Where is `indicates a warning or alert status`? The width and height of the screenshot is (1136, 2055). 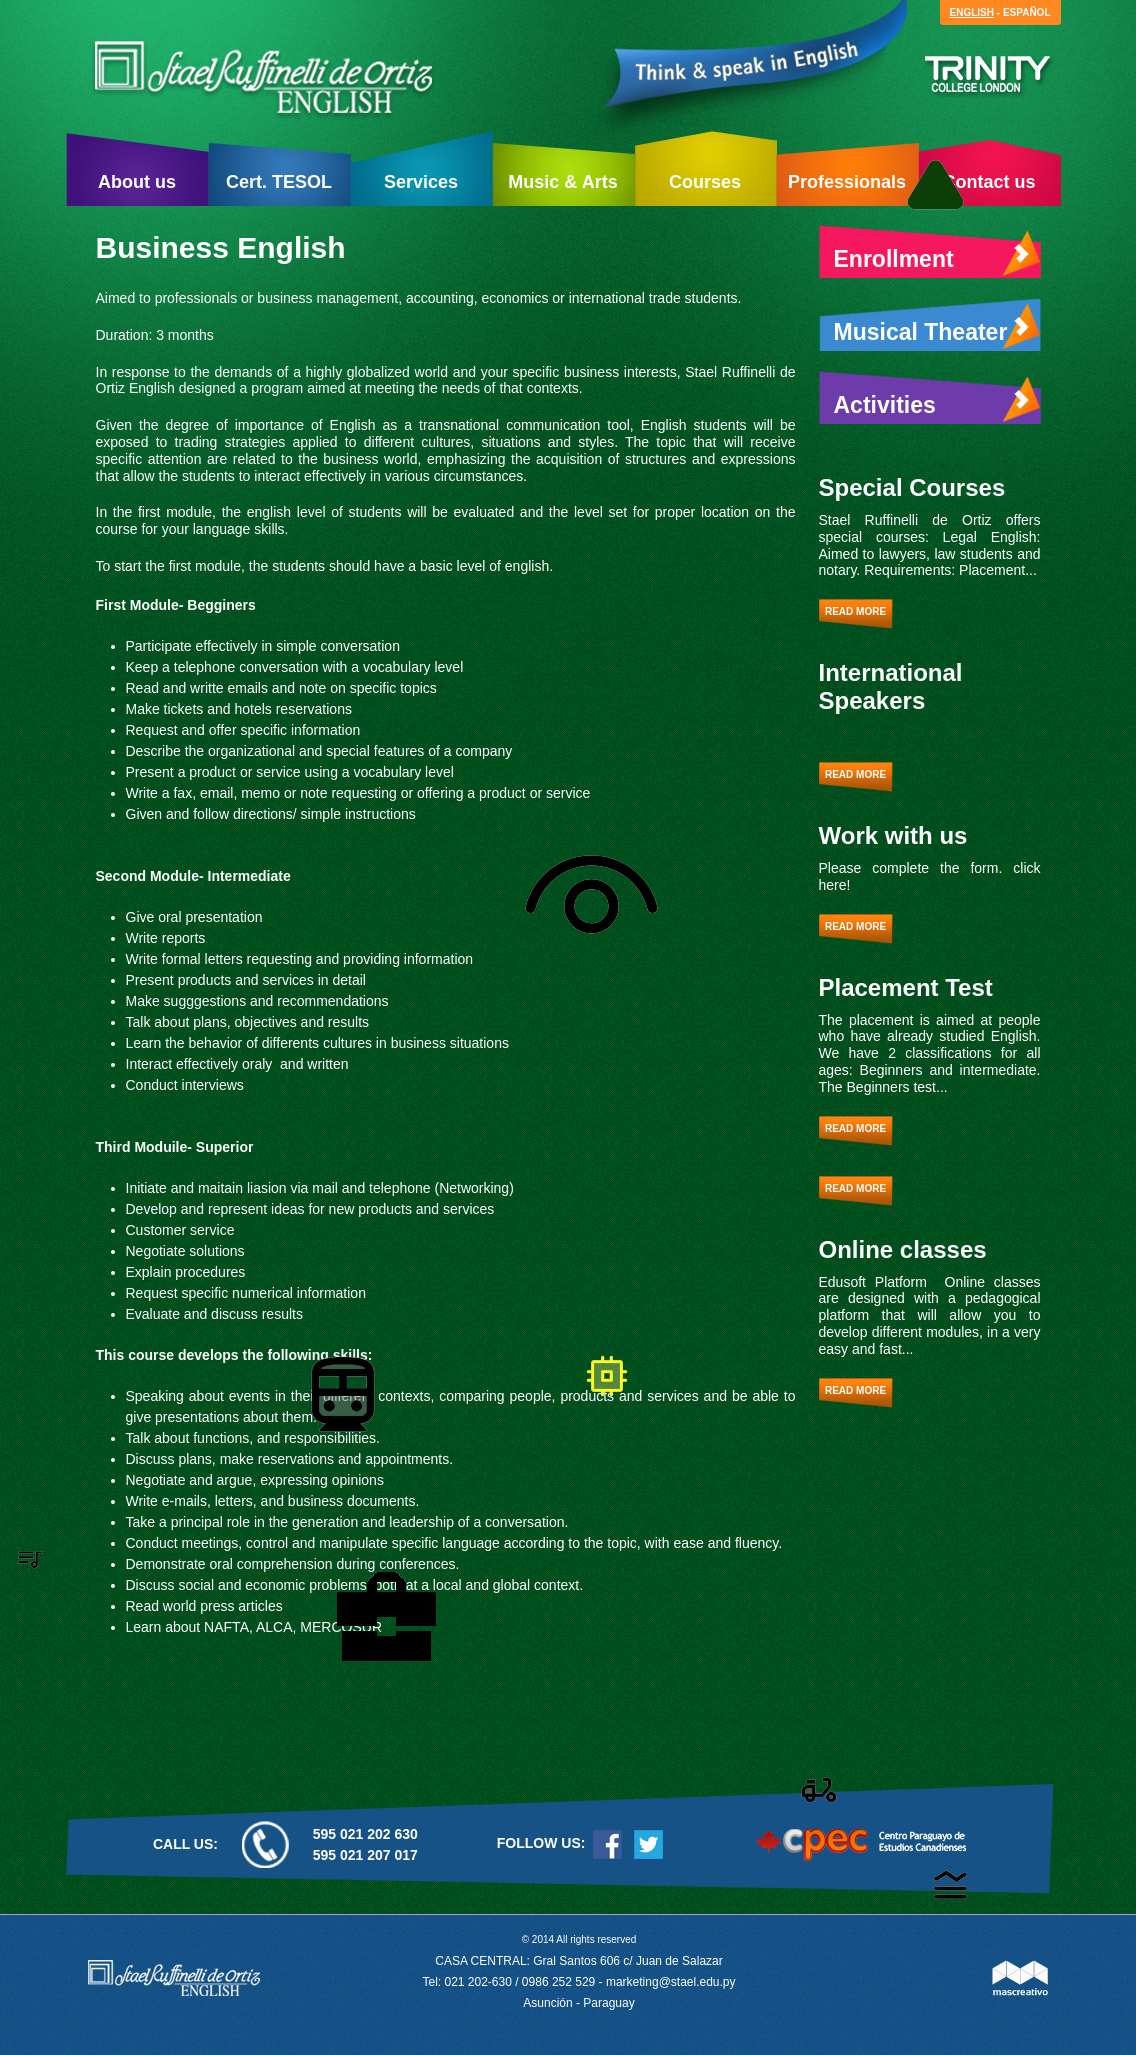
indicates a warning or alert status is located at coordinates (935, 186).